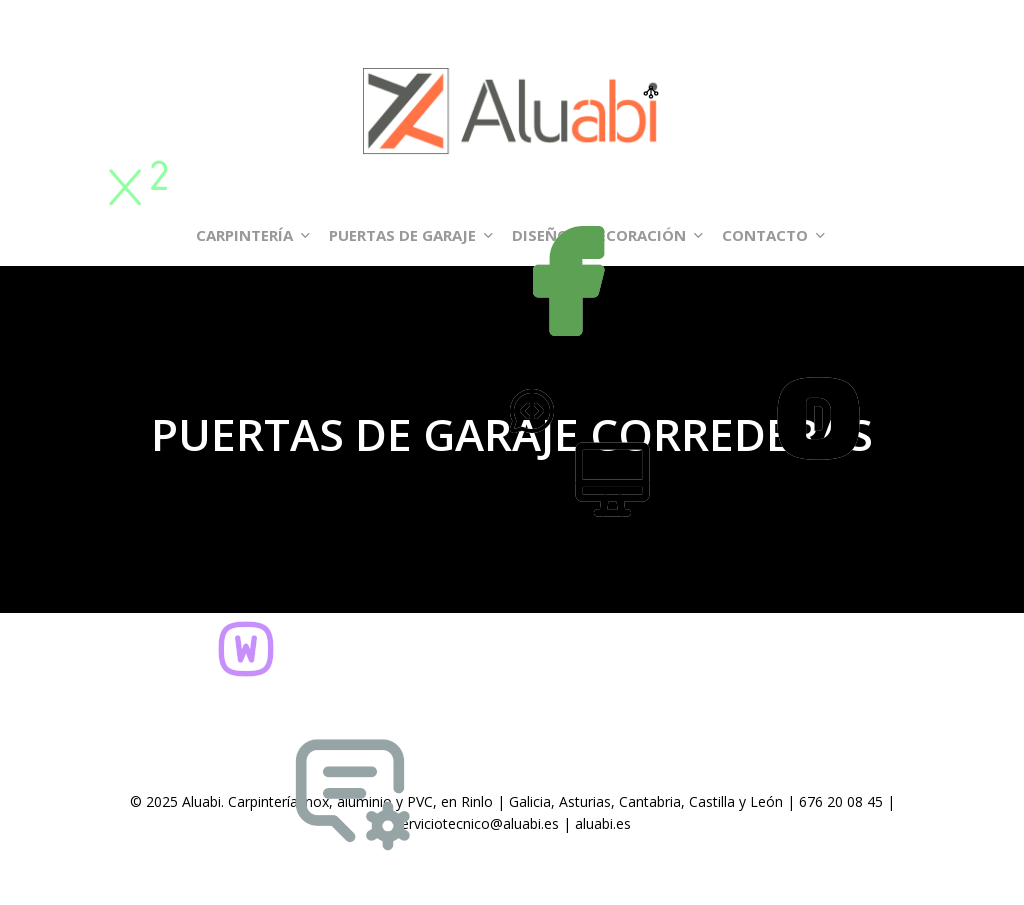 This screenshot has height=905, width=1024. What do you see at coordinates (818, 418) in the screenshot?
I see `indicates a "D" grade or rating` at bounding box center [818, 418].